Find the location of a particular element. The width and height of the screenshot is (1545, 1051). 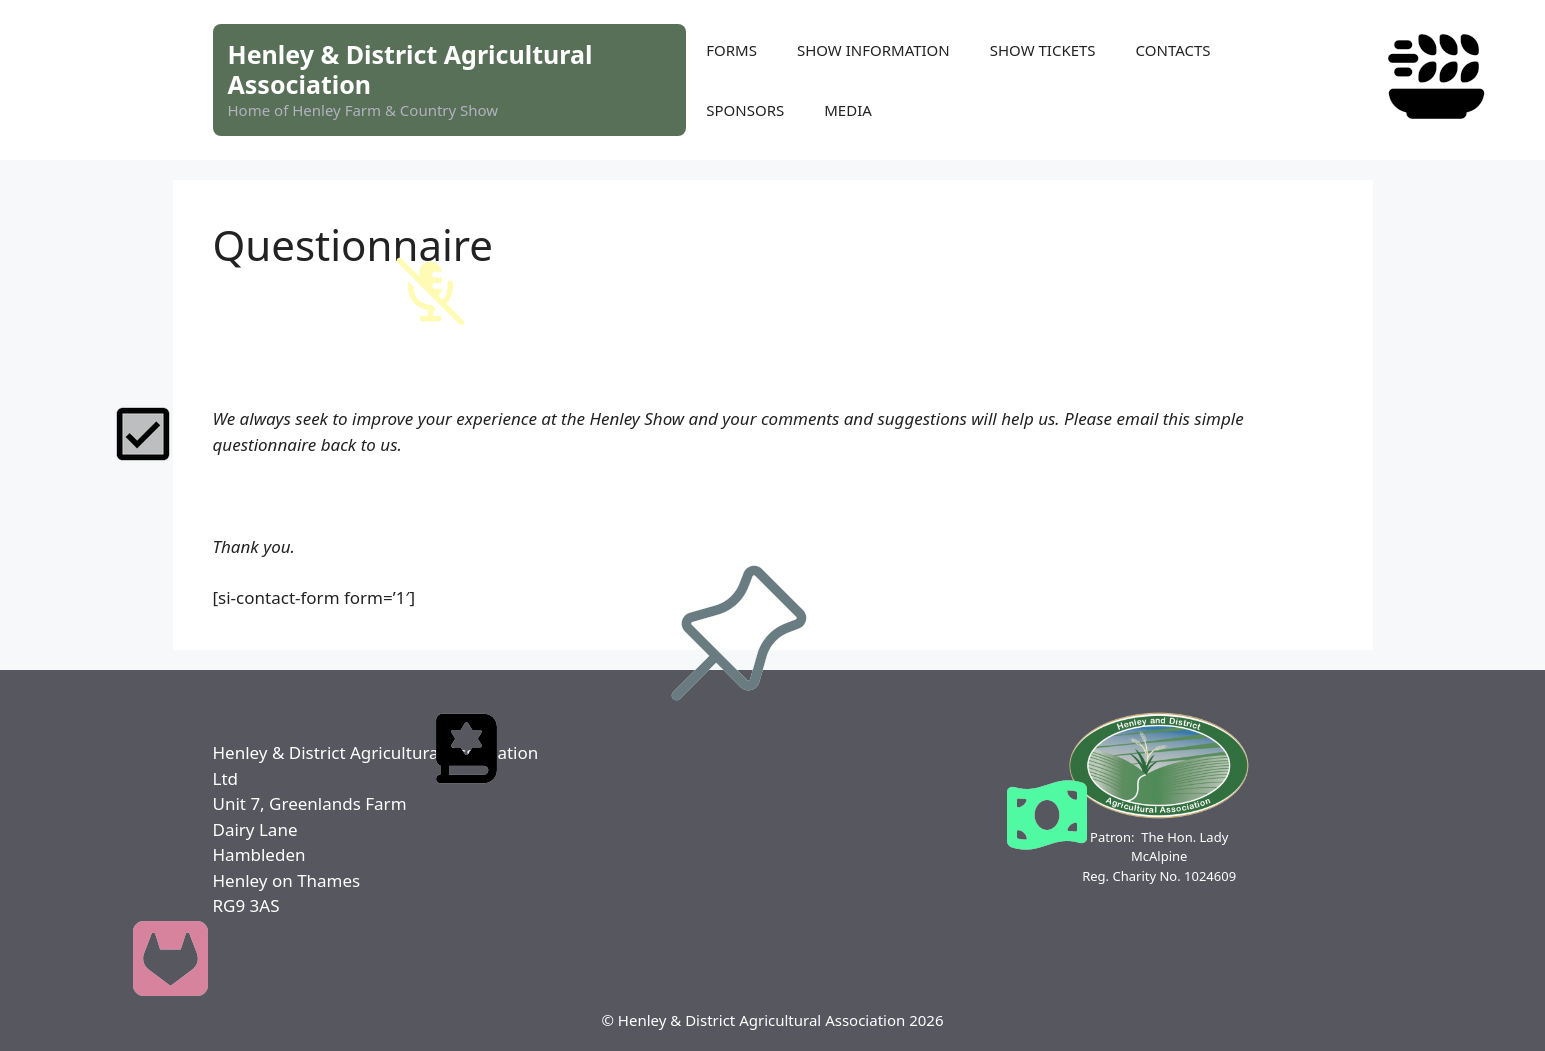

access Jewish religious texts or scriptures is located at coordinates (466, 748).